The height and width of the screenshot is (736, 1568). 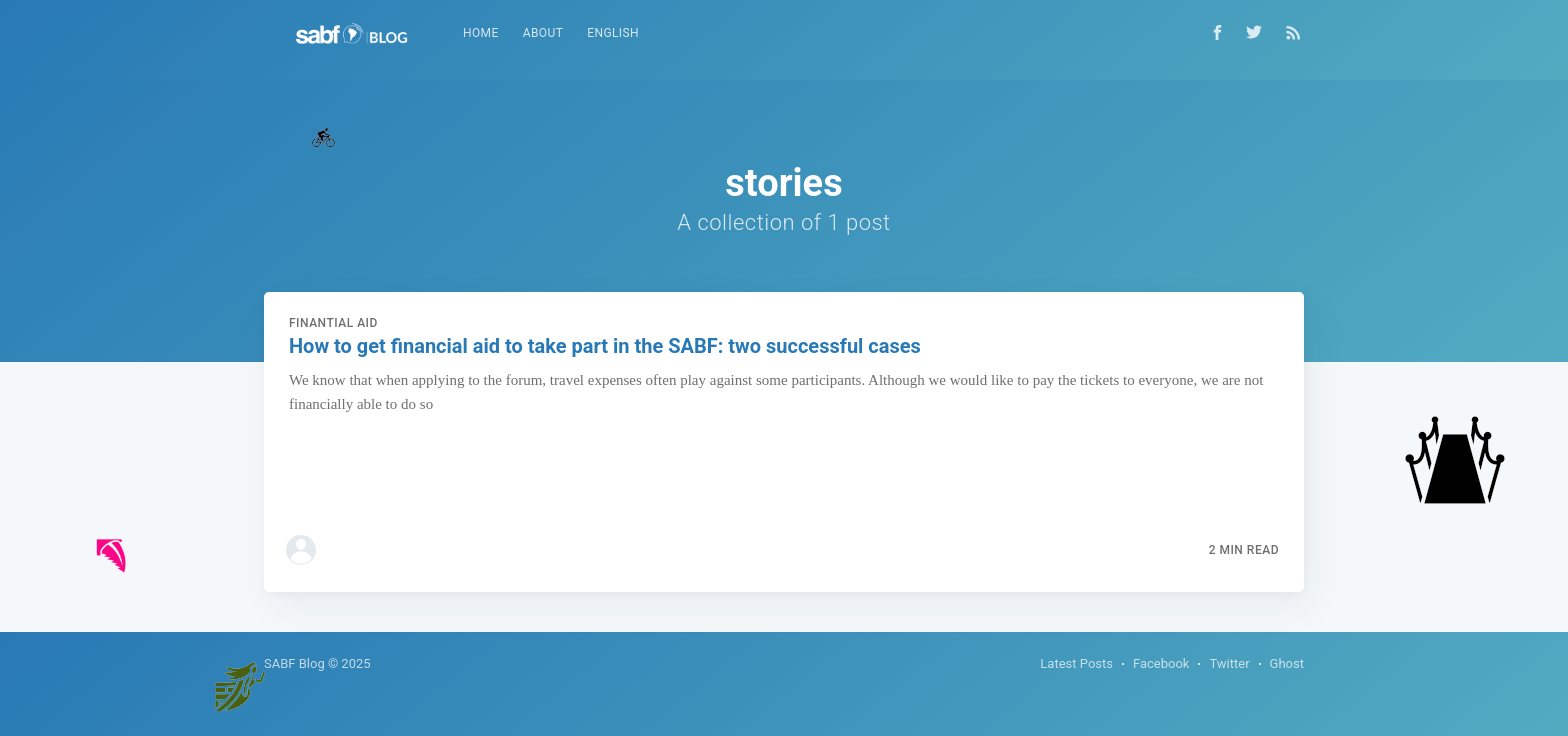 What do you see at coordinates (113, 556) in the screenshot?
I see `equip saw claw weapon or tool` at bounding box center [113, 556].